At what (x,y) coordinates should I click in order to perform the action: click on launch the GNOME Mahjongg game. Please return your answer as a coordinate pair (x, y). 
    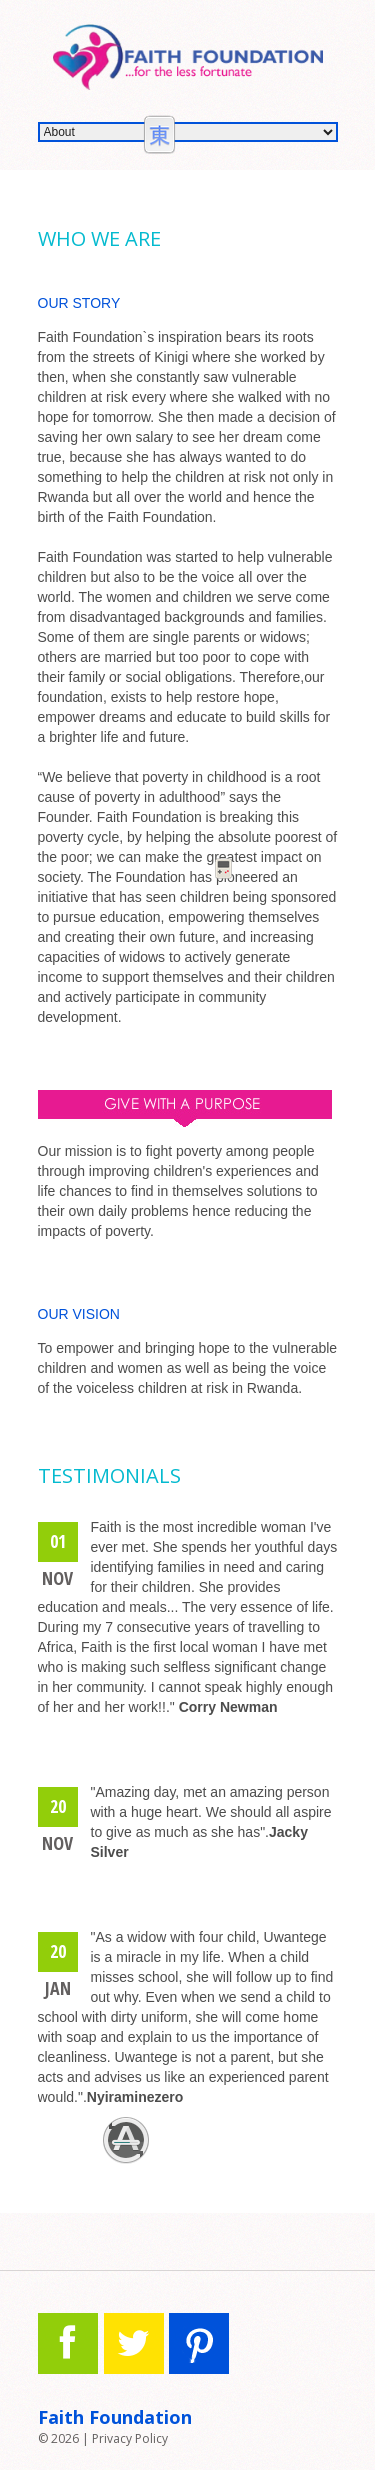
    Looking at the image, I should click on (159, 134).